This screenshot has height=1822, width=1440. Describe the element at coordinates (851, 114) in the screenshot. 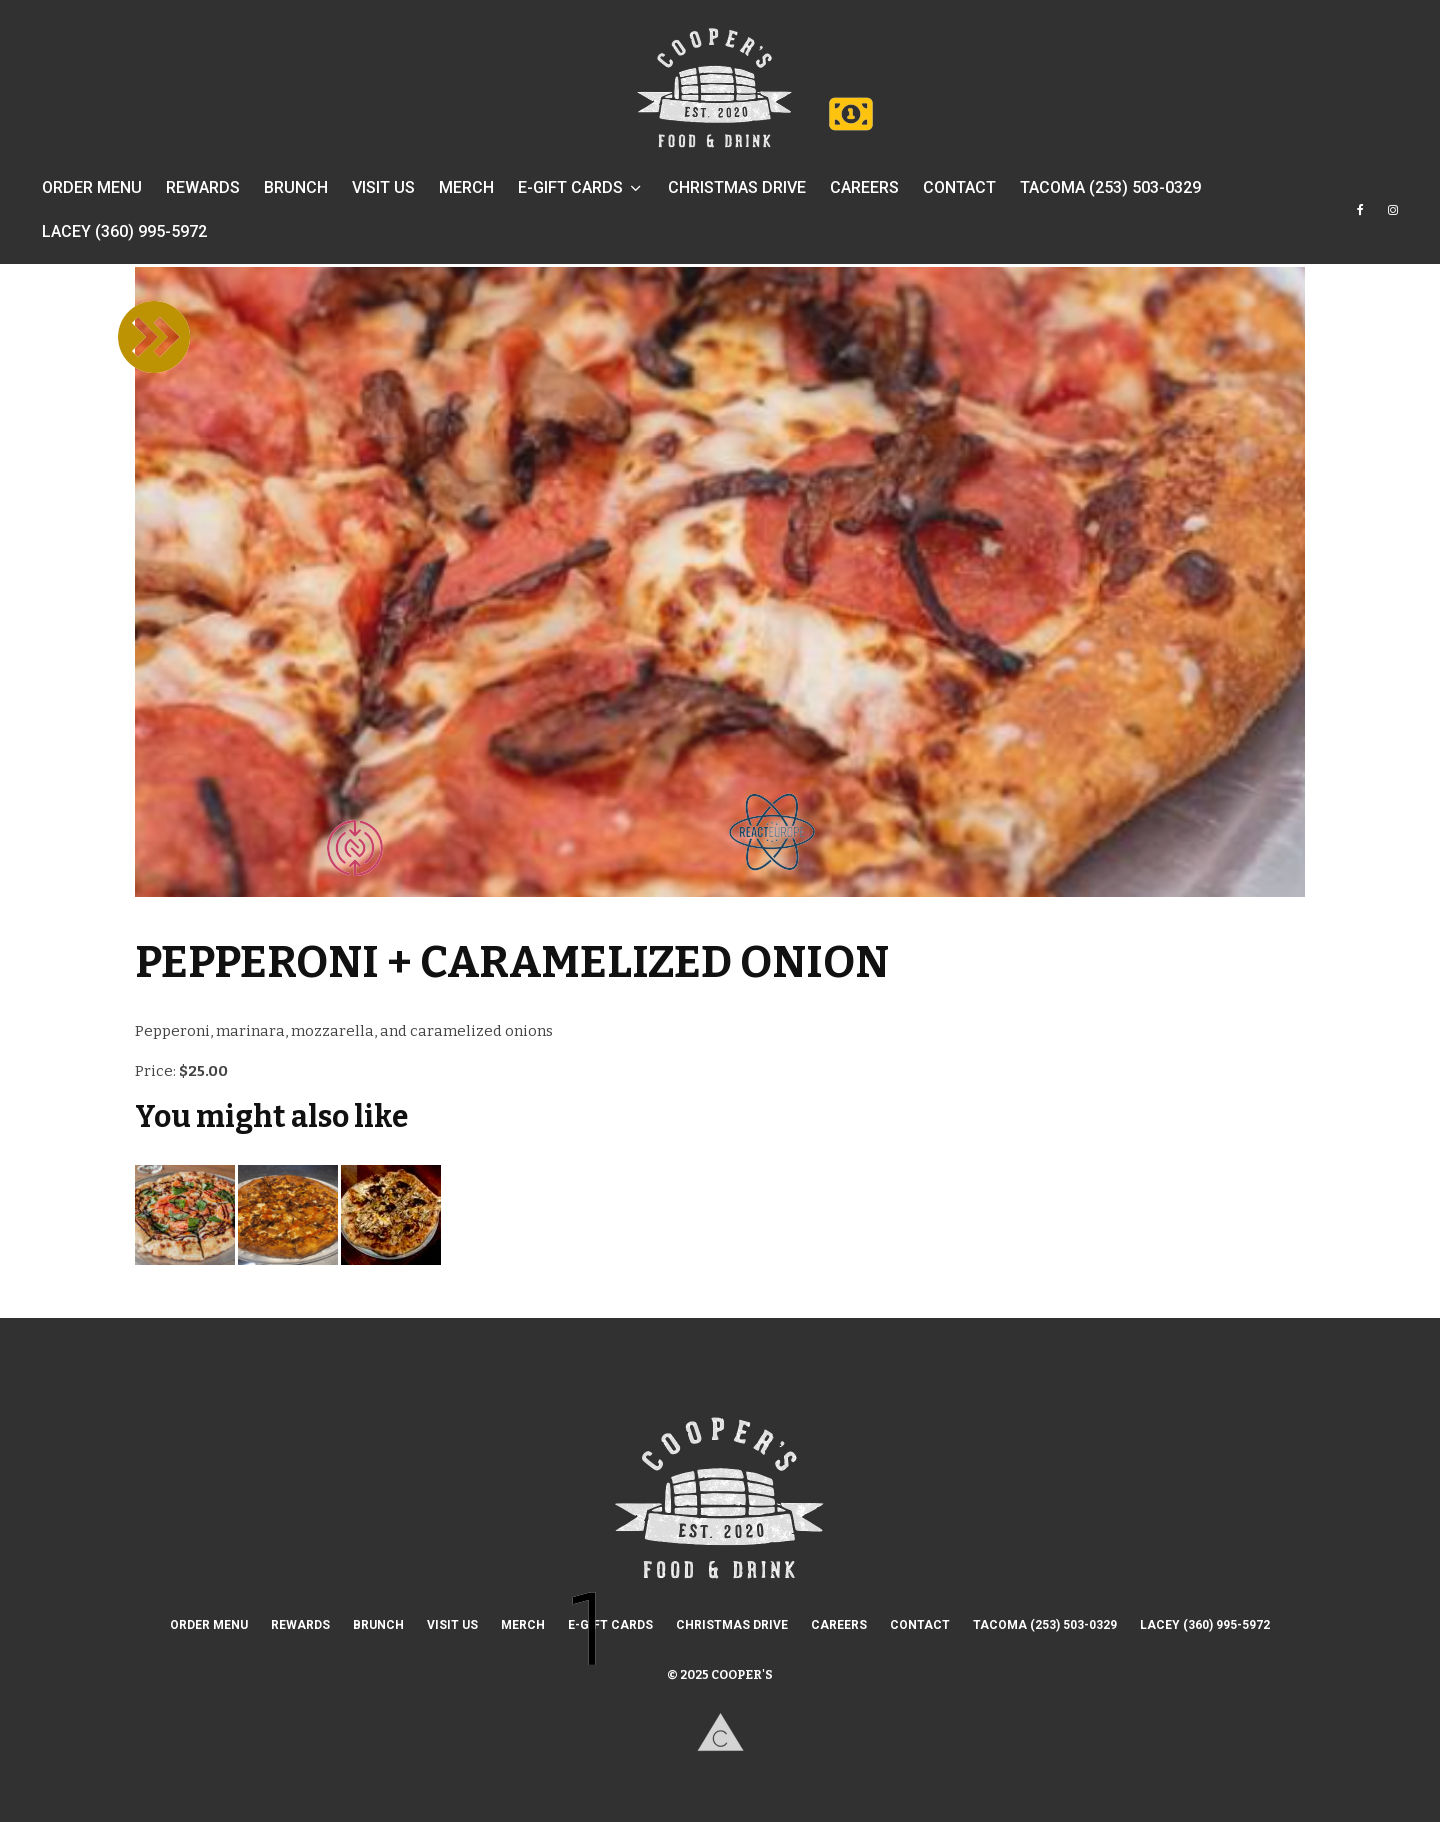

I see `view payment or billing details` at that location.